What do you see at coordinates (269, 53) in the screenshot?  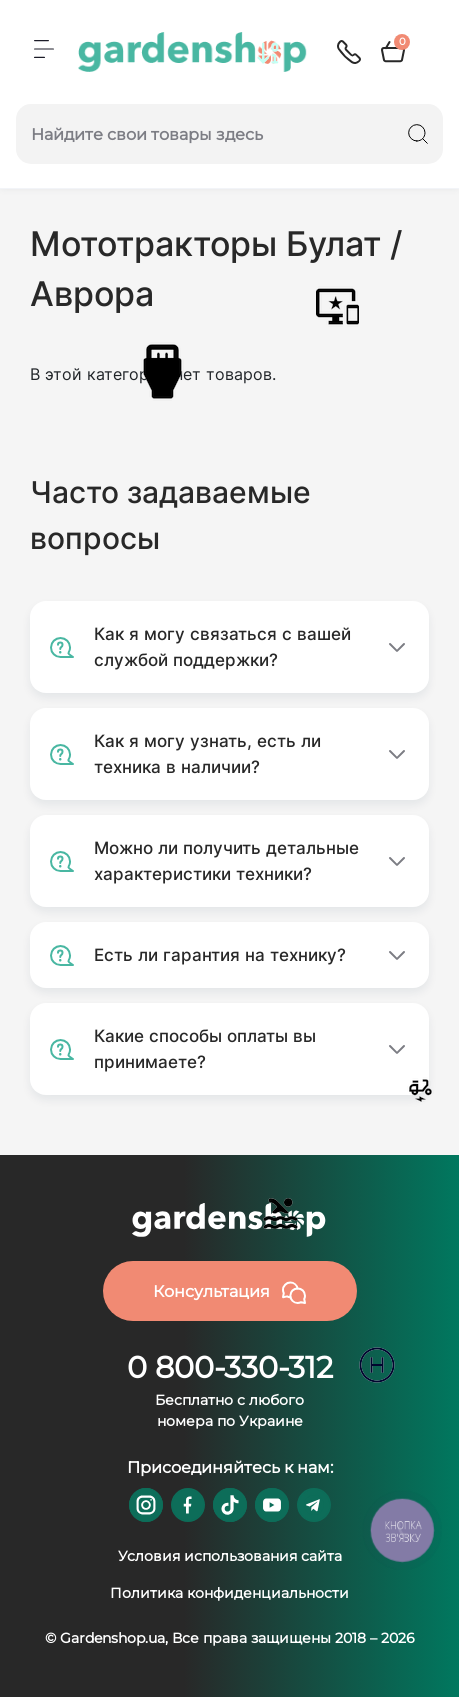 I see `sort numerically in ascending order` at bounding box center [269, 53].